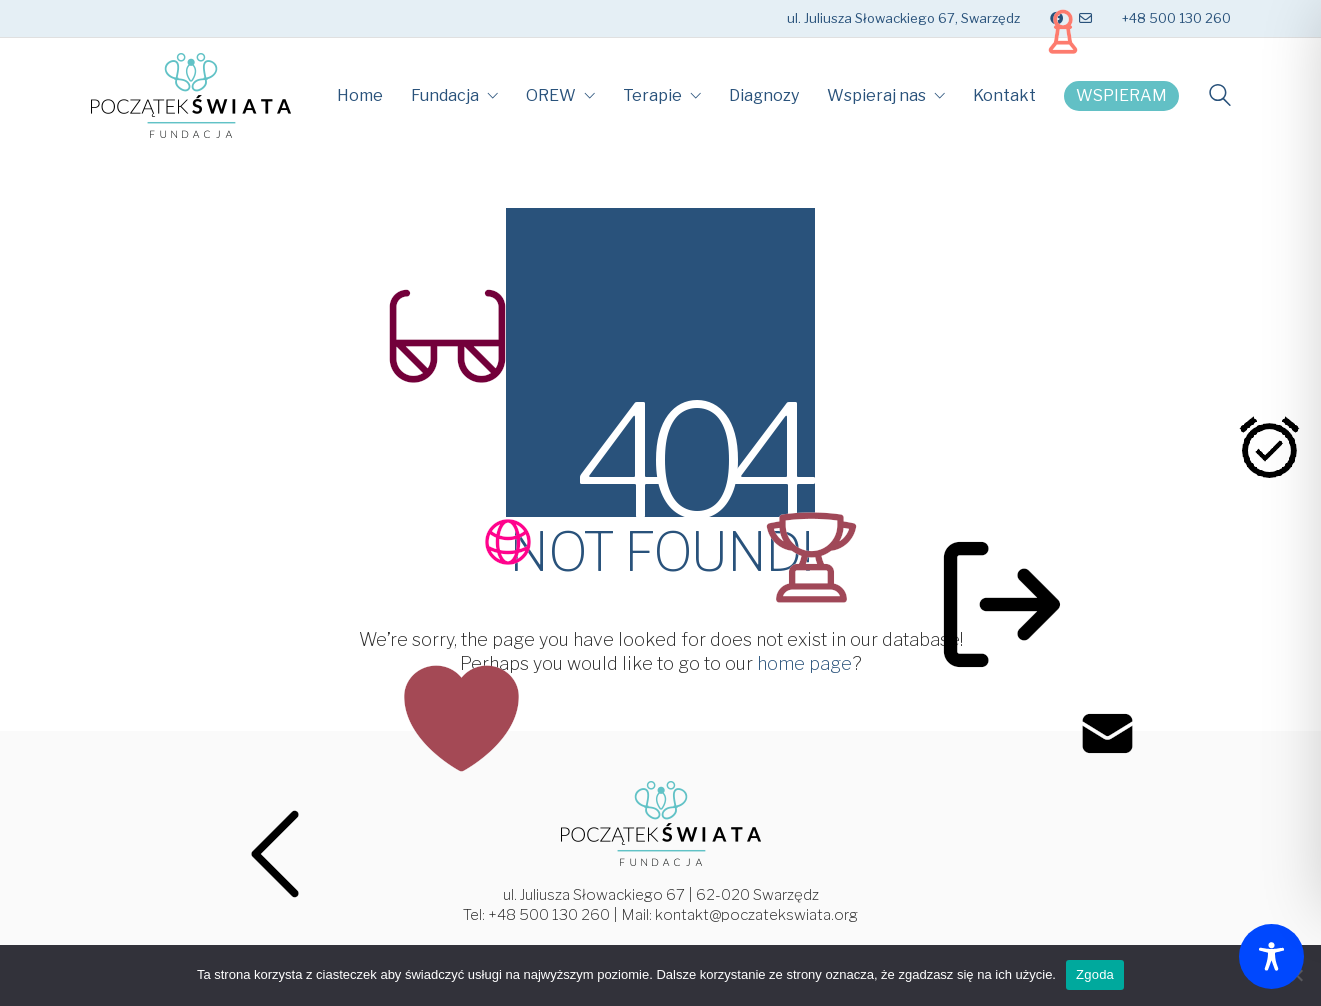 The image size is (1321, 1006). I want to click on alarm is set and active, so click(1269, 447).